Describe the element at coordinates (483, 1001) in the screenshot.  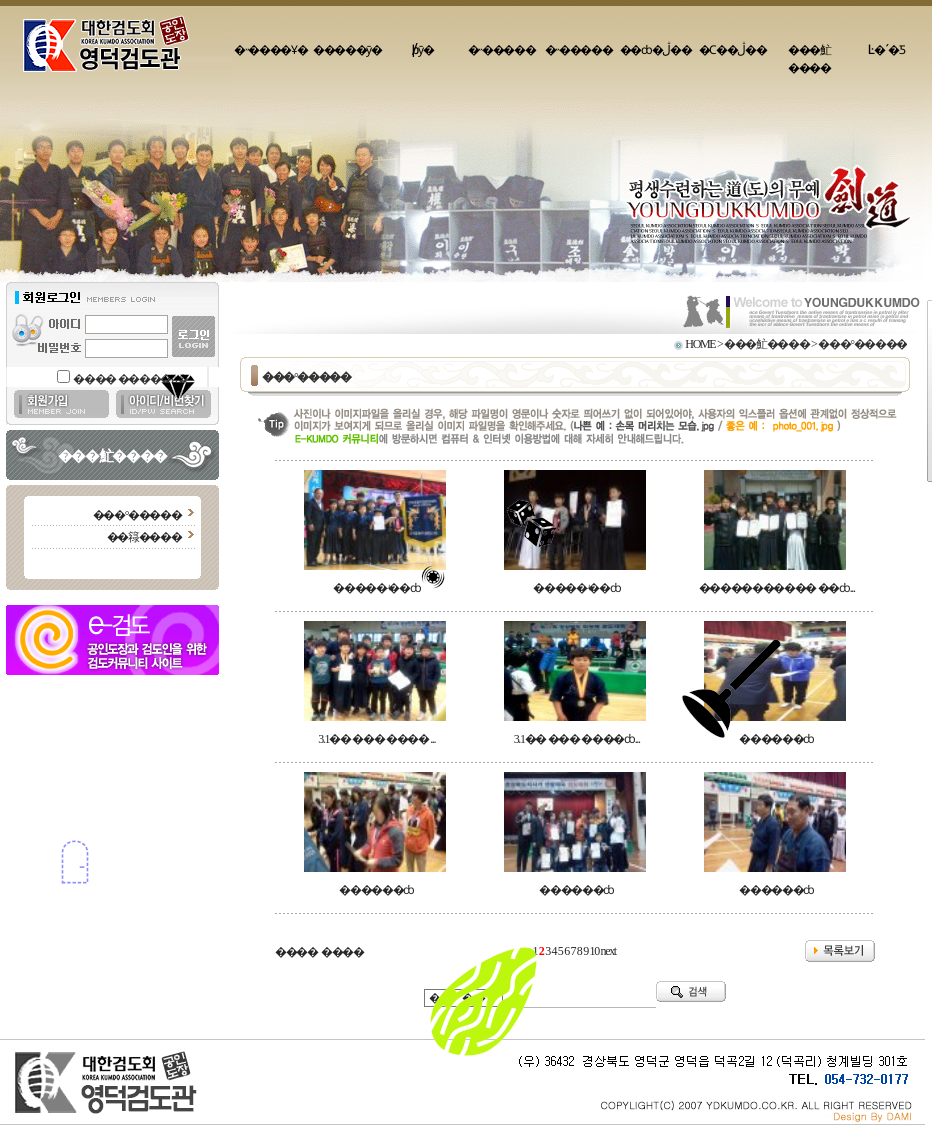
I see `indicates almond or tree nut allergen warning` at that location.